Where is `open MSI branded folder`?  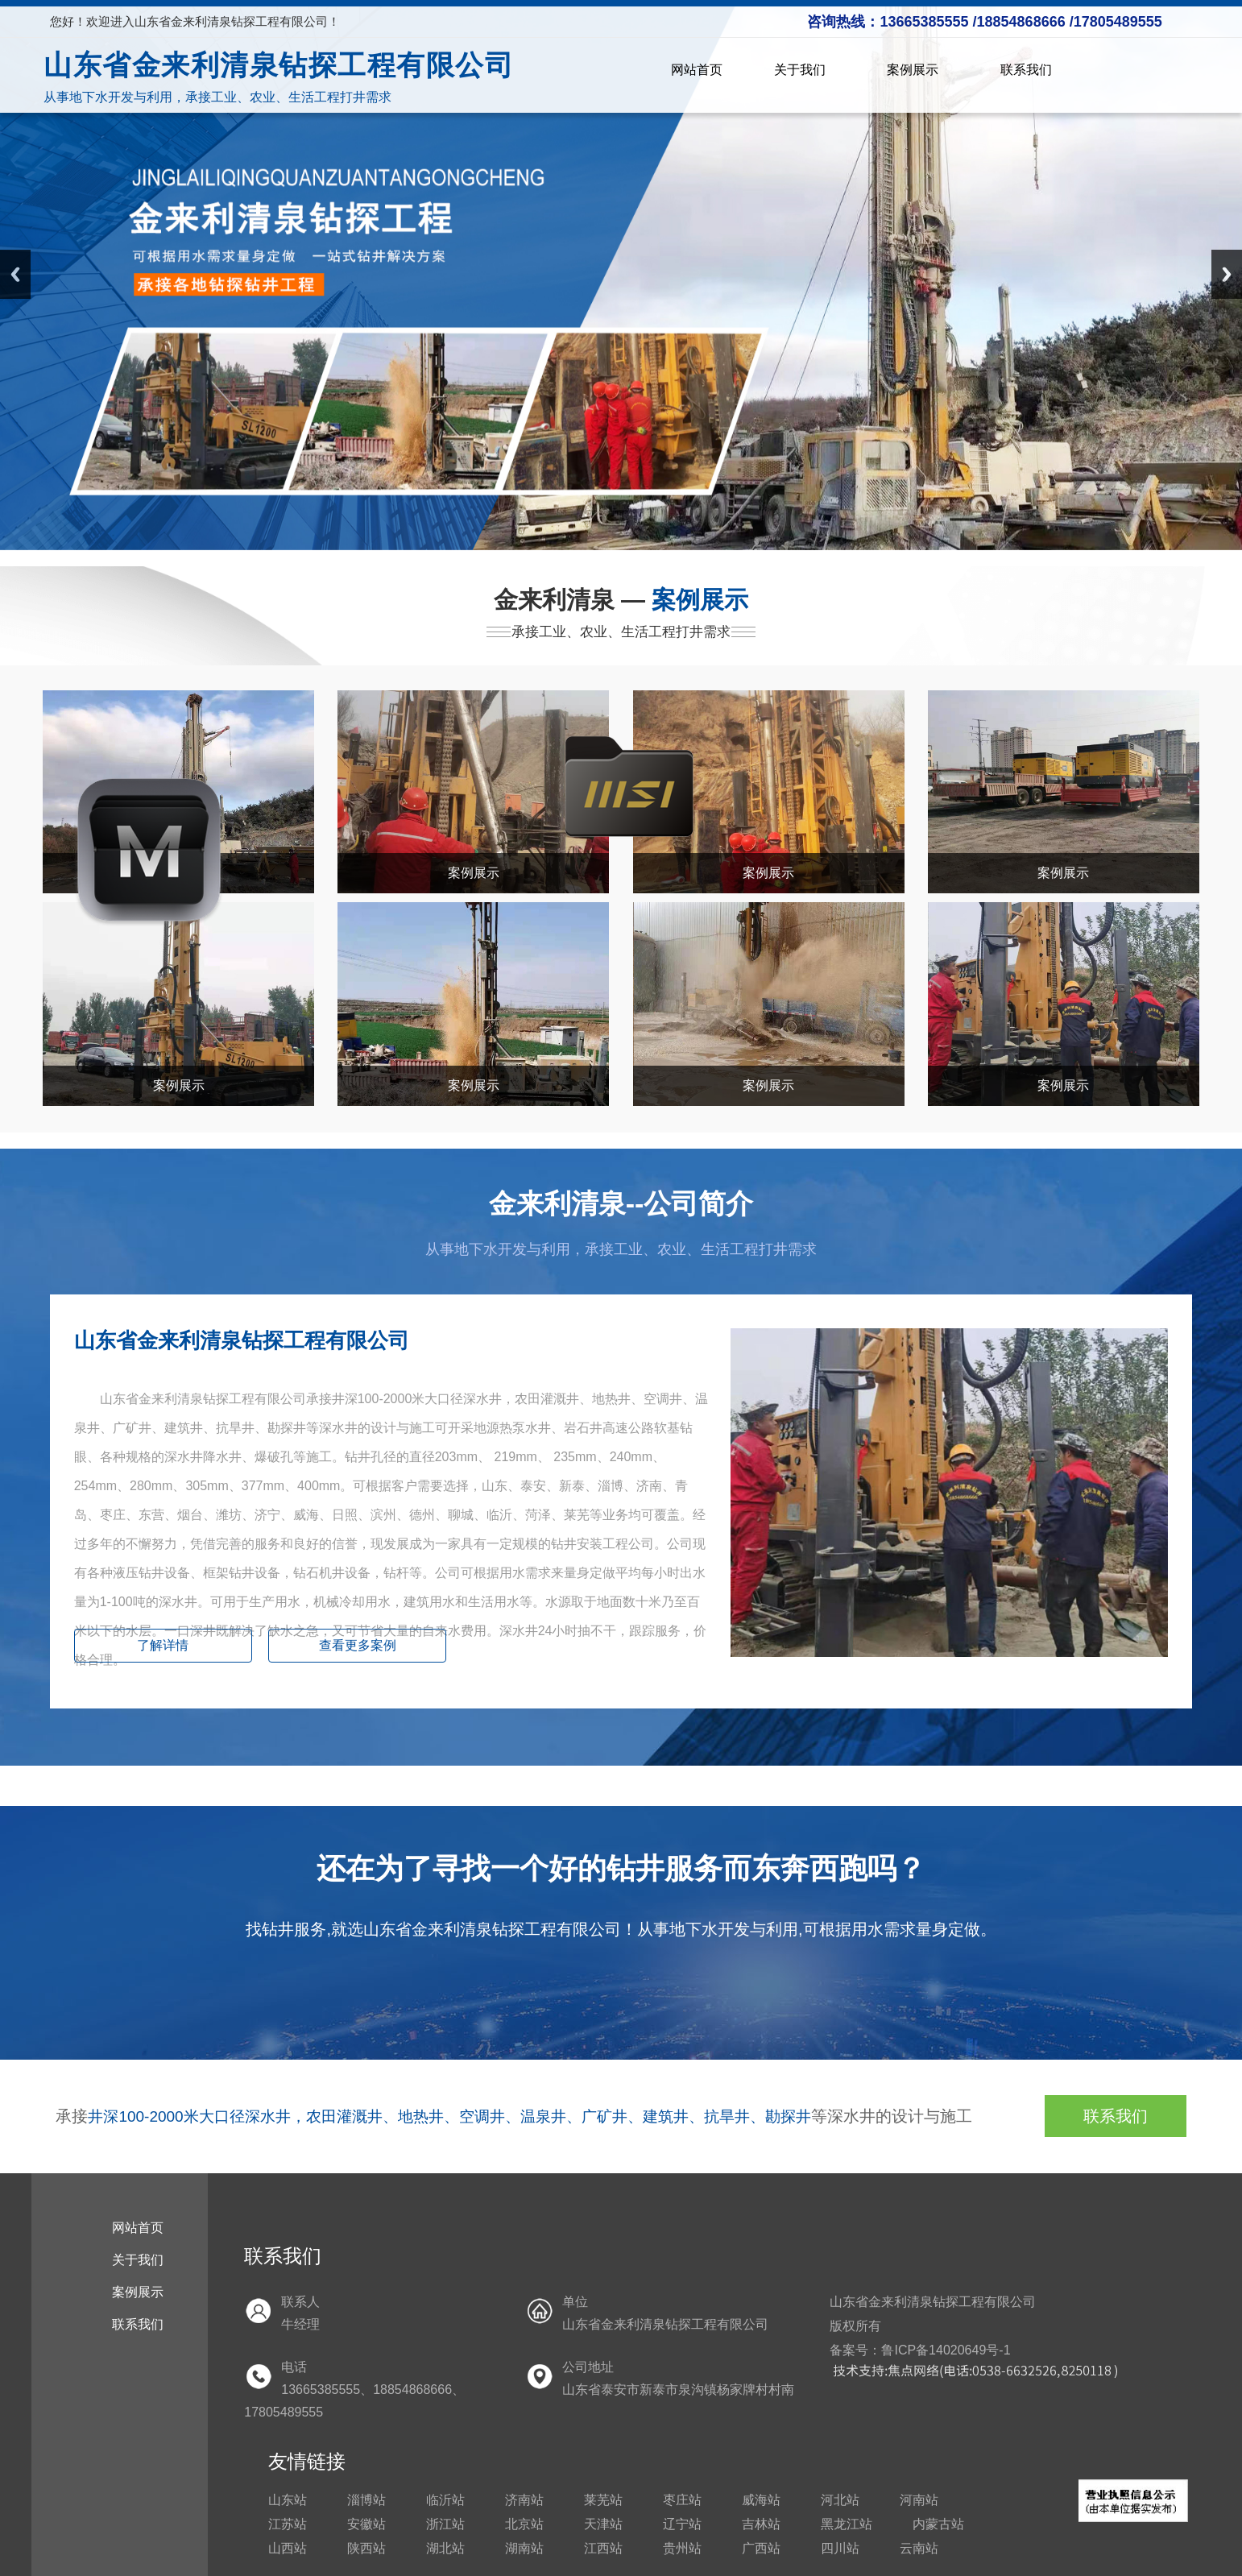 open MSI branded folder is located at coordinates (628, 789).